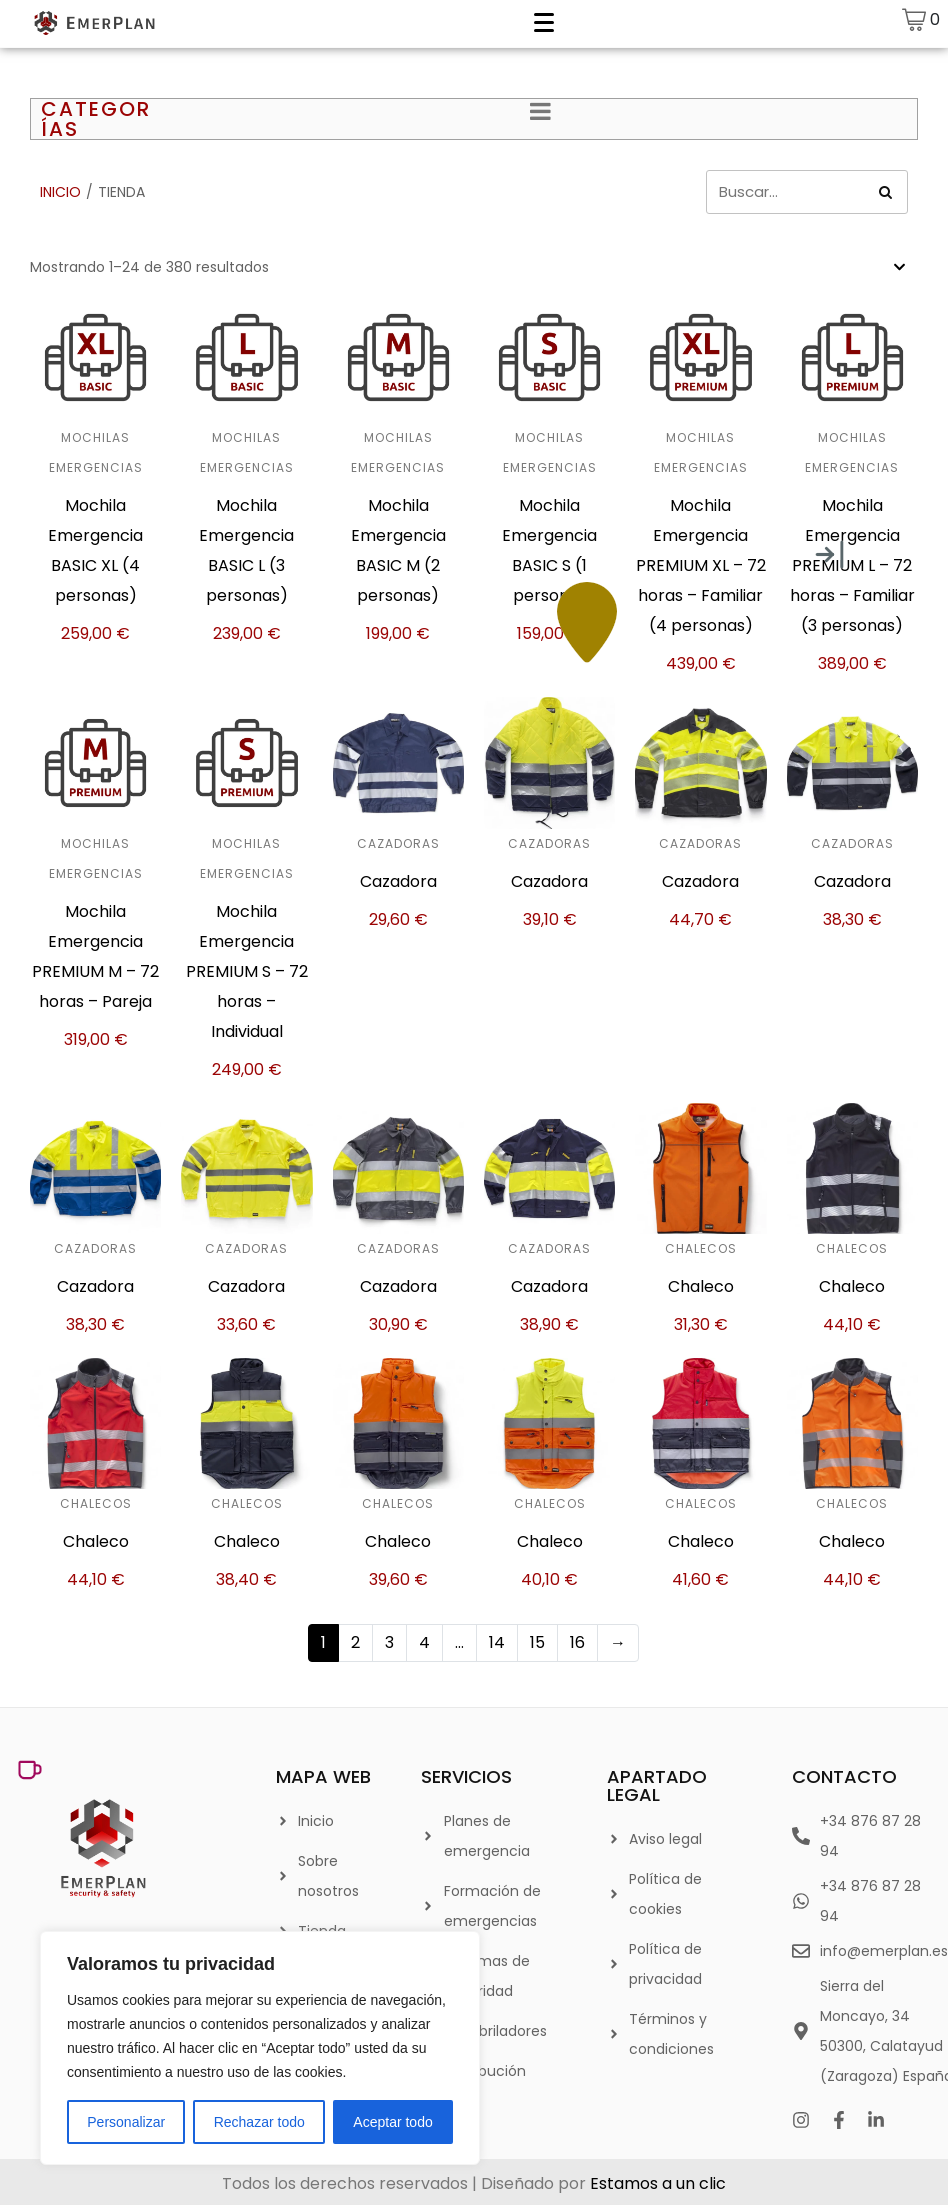  What do you see at coordinates (587, 622) in the screenshot?
I see `view or set a location on the map` at bounding box center [587, 622].